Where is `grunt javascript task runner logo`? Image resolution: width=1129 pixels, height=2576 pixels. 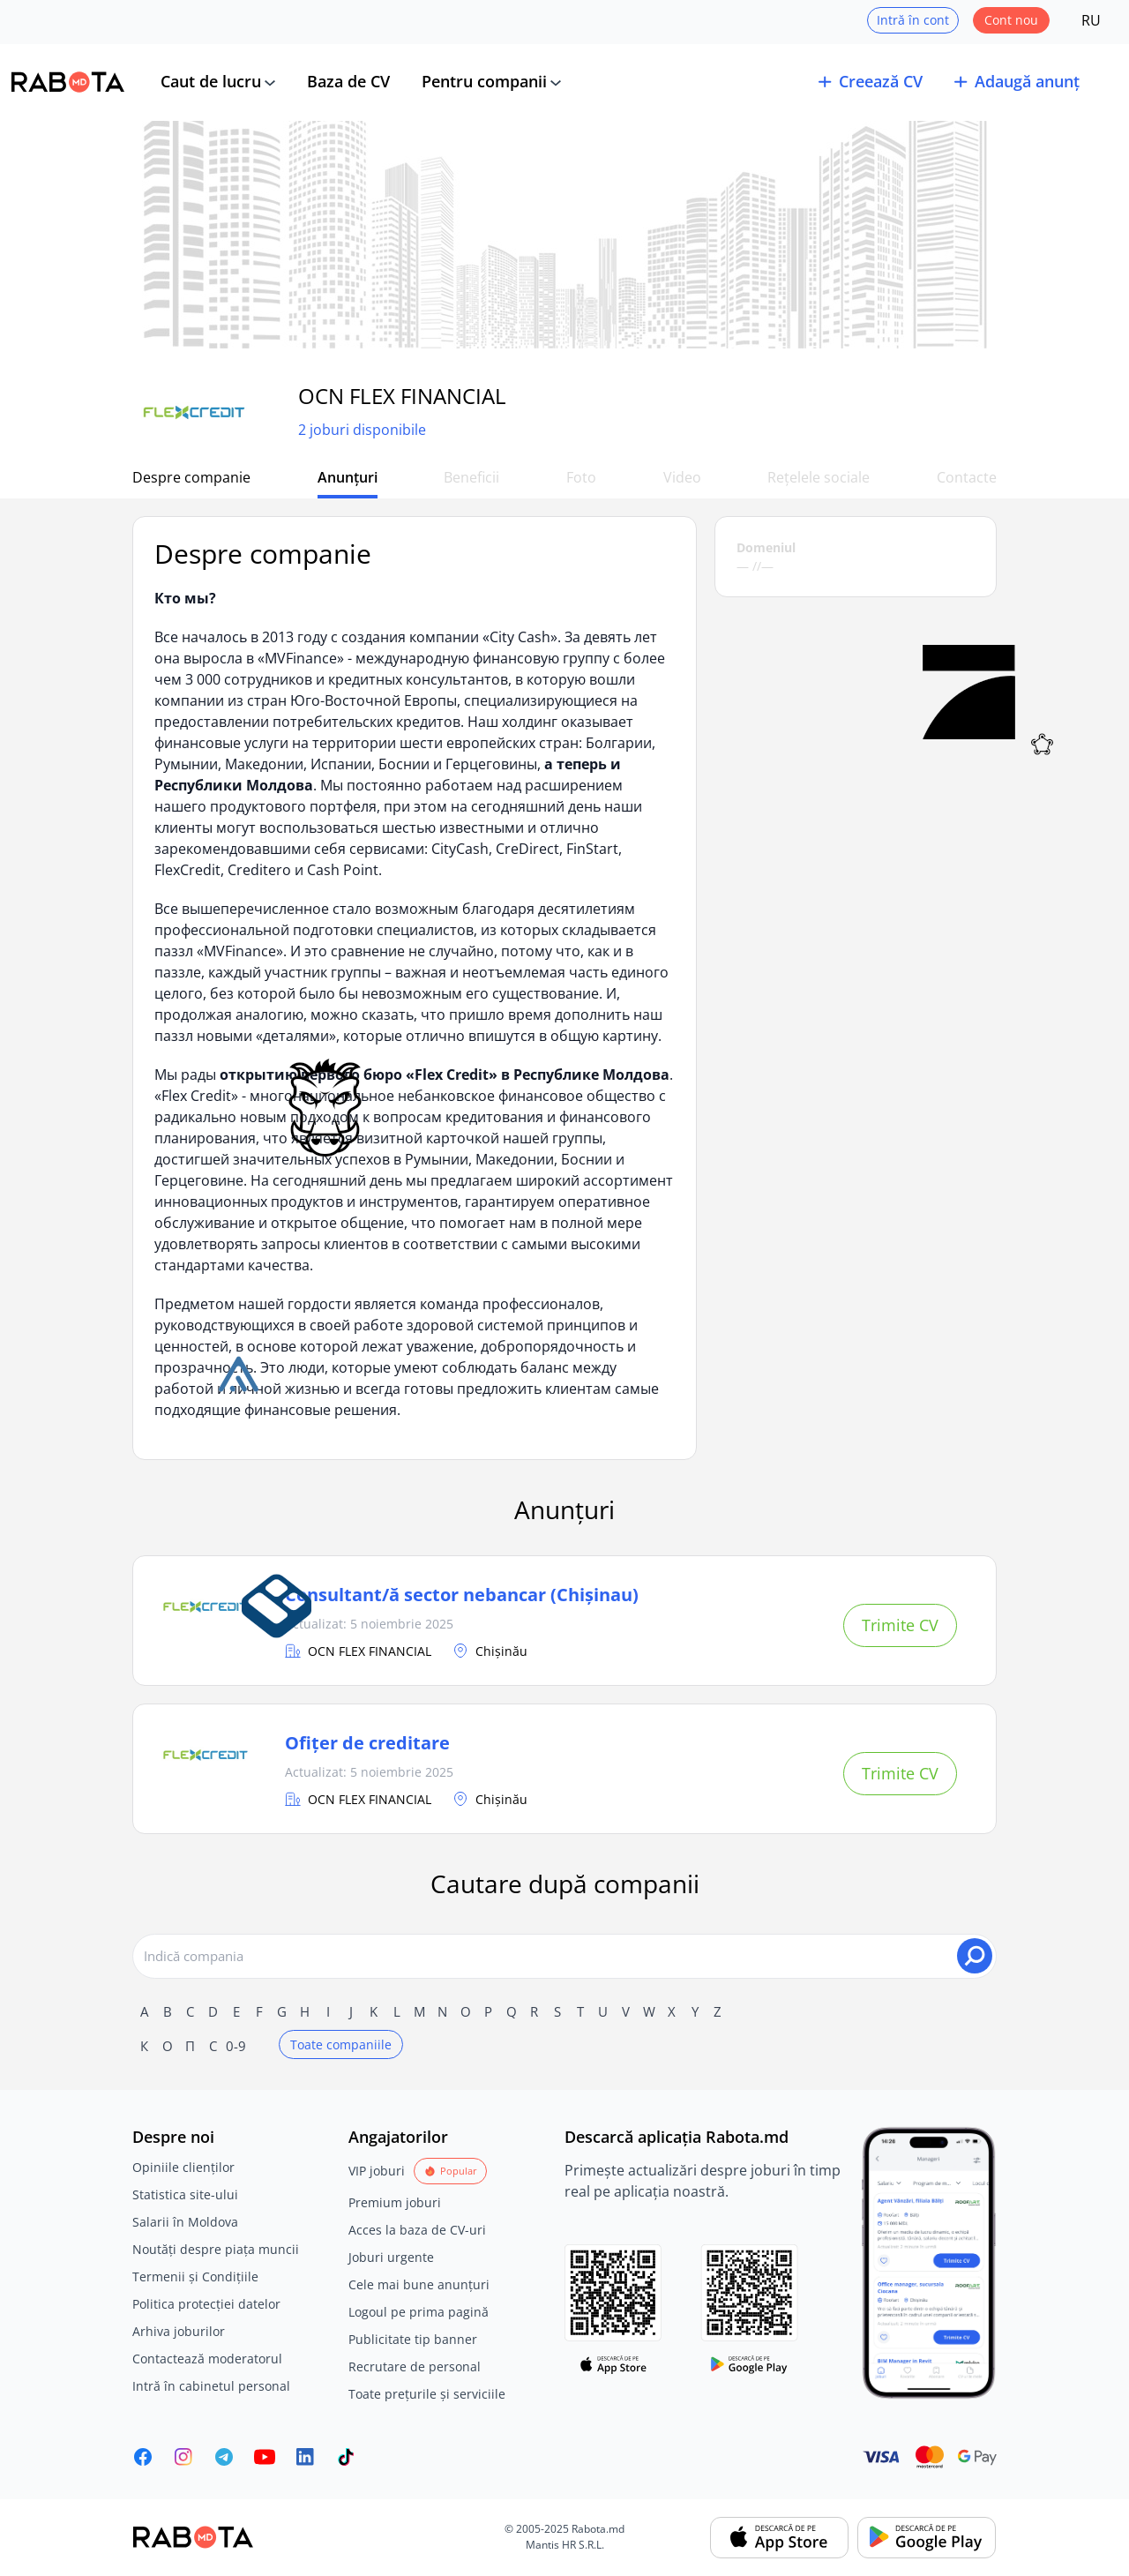 grunt javascript task runner logo is located at coordinates (325, 1107).